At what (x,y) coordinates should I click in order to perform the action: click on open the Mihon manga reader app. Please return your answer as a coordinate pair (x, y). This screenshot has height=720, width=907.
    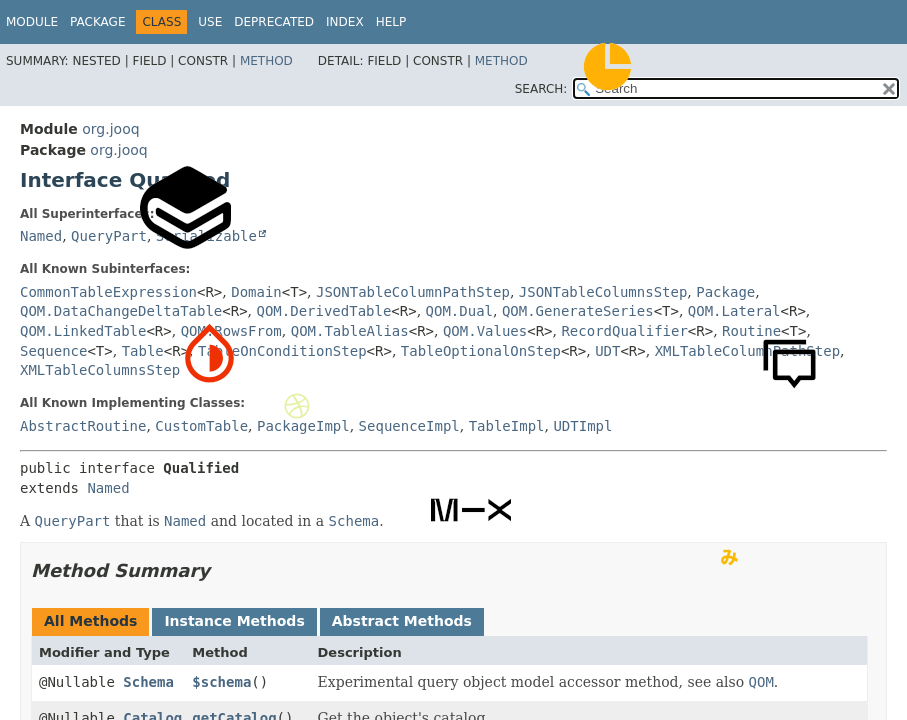
    Looking at the image, I should click on (729, 557).